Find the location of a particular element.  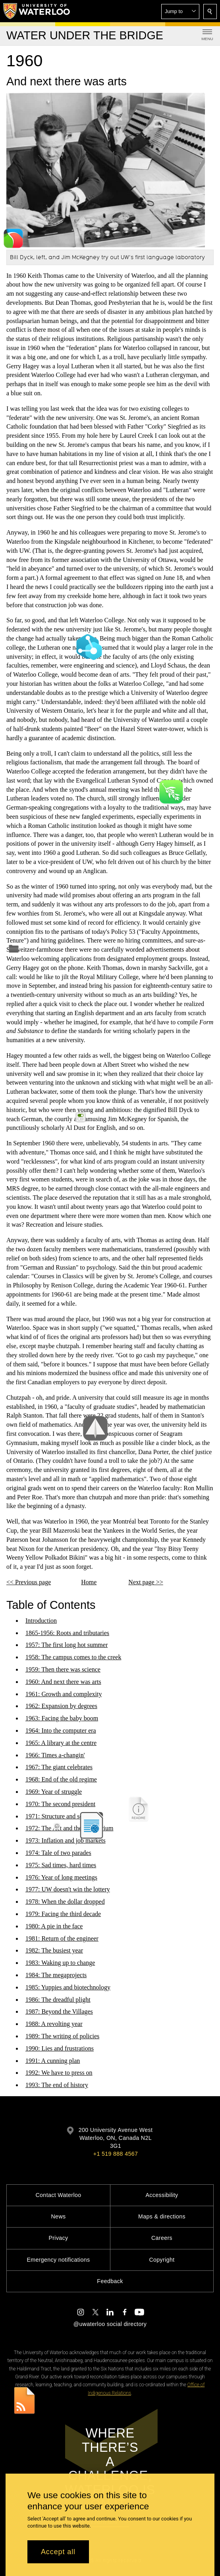

open olive video editor is located at coordinates (171, 792).